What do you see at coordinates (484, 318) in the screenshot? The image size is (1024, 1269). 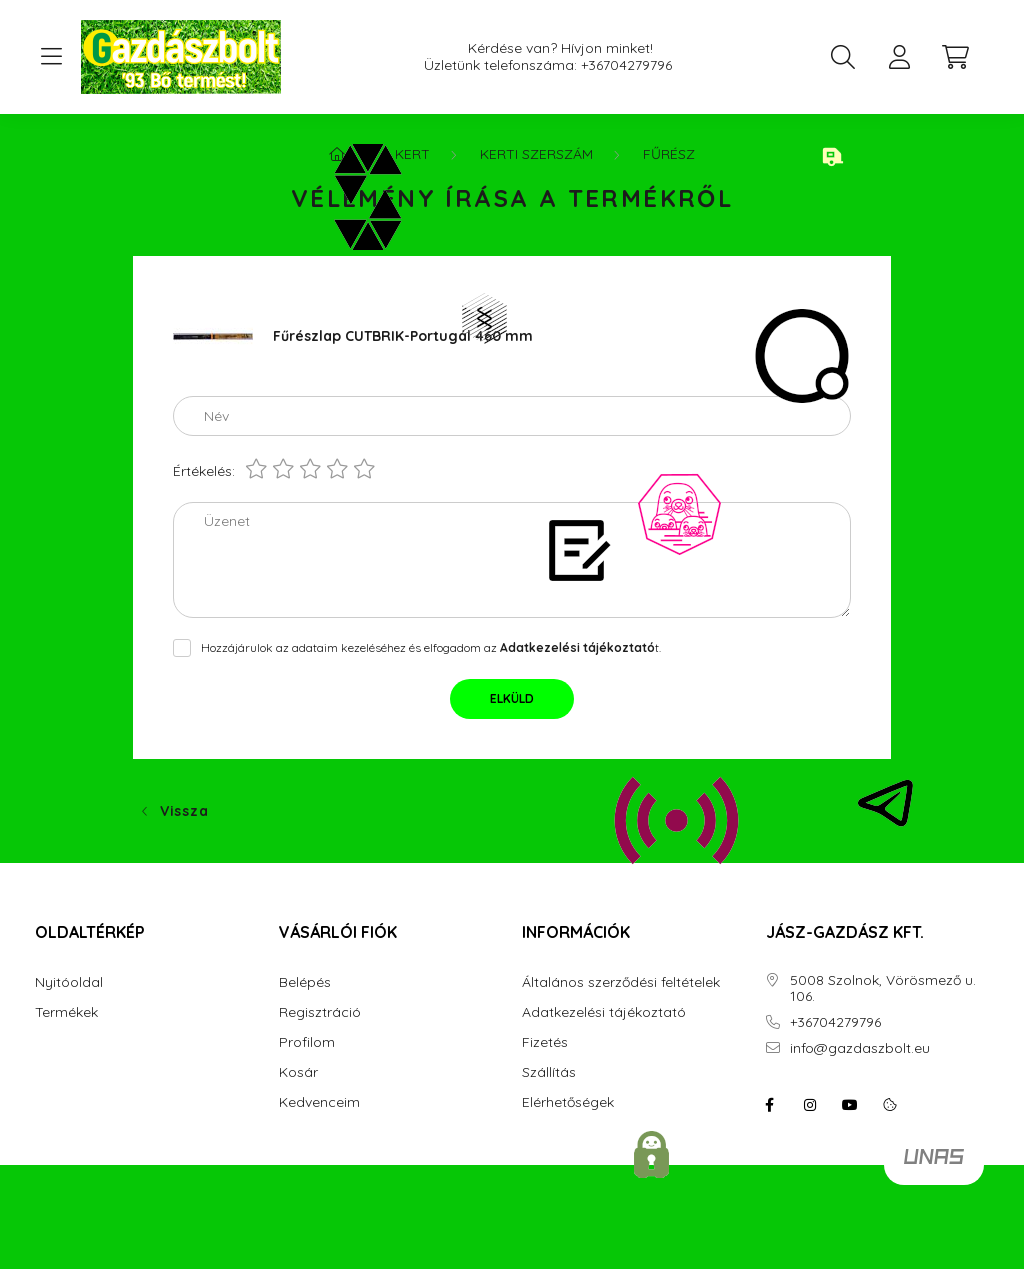 I see `parity substrate blockchain framework logo` at bounding box center [484, 318].